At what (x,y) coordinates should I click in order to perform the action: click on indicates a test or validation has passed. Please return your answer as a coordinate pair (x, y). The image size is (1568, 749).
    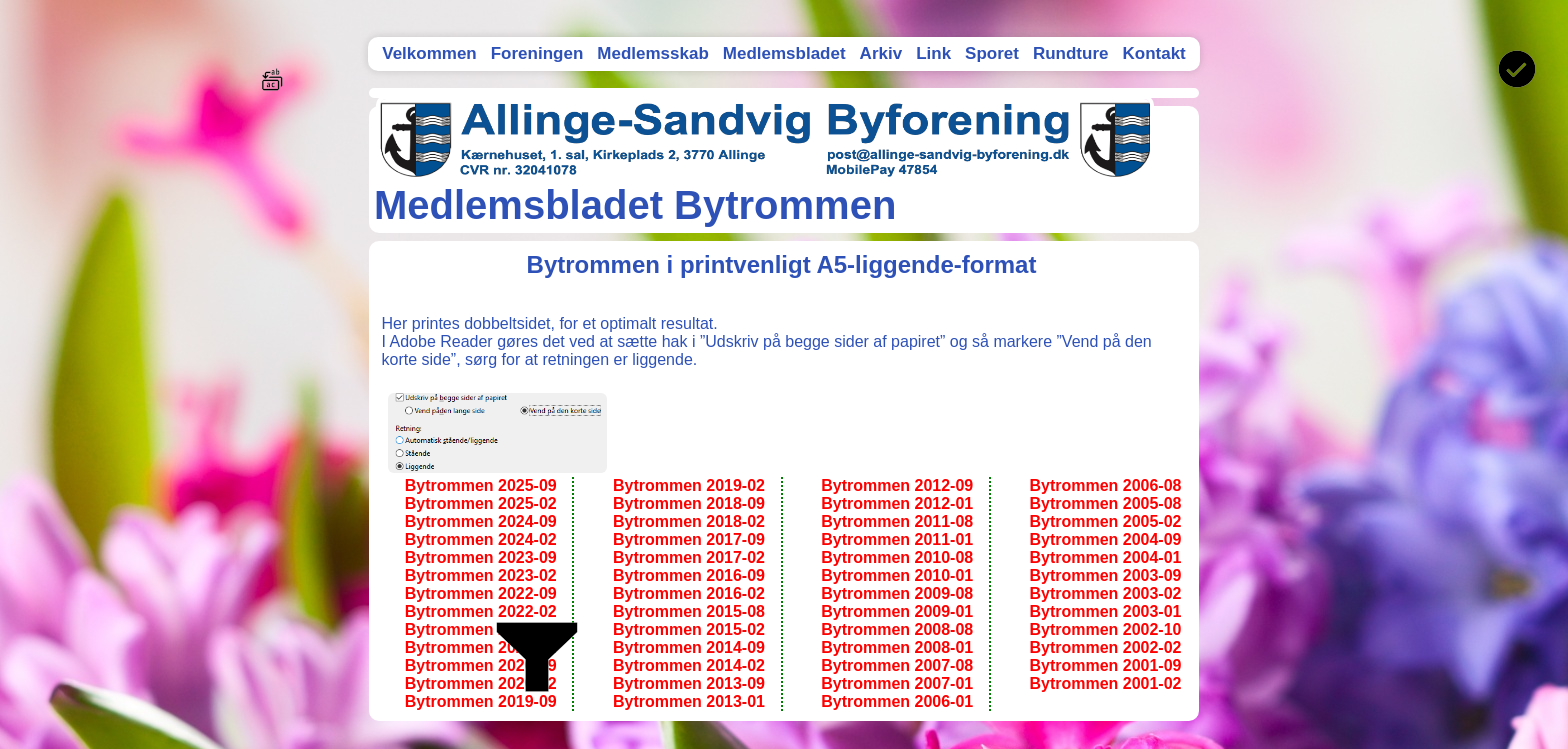
    Looking at the image, I should click on (1517, 69).